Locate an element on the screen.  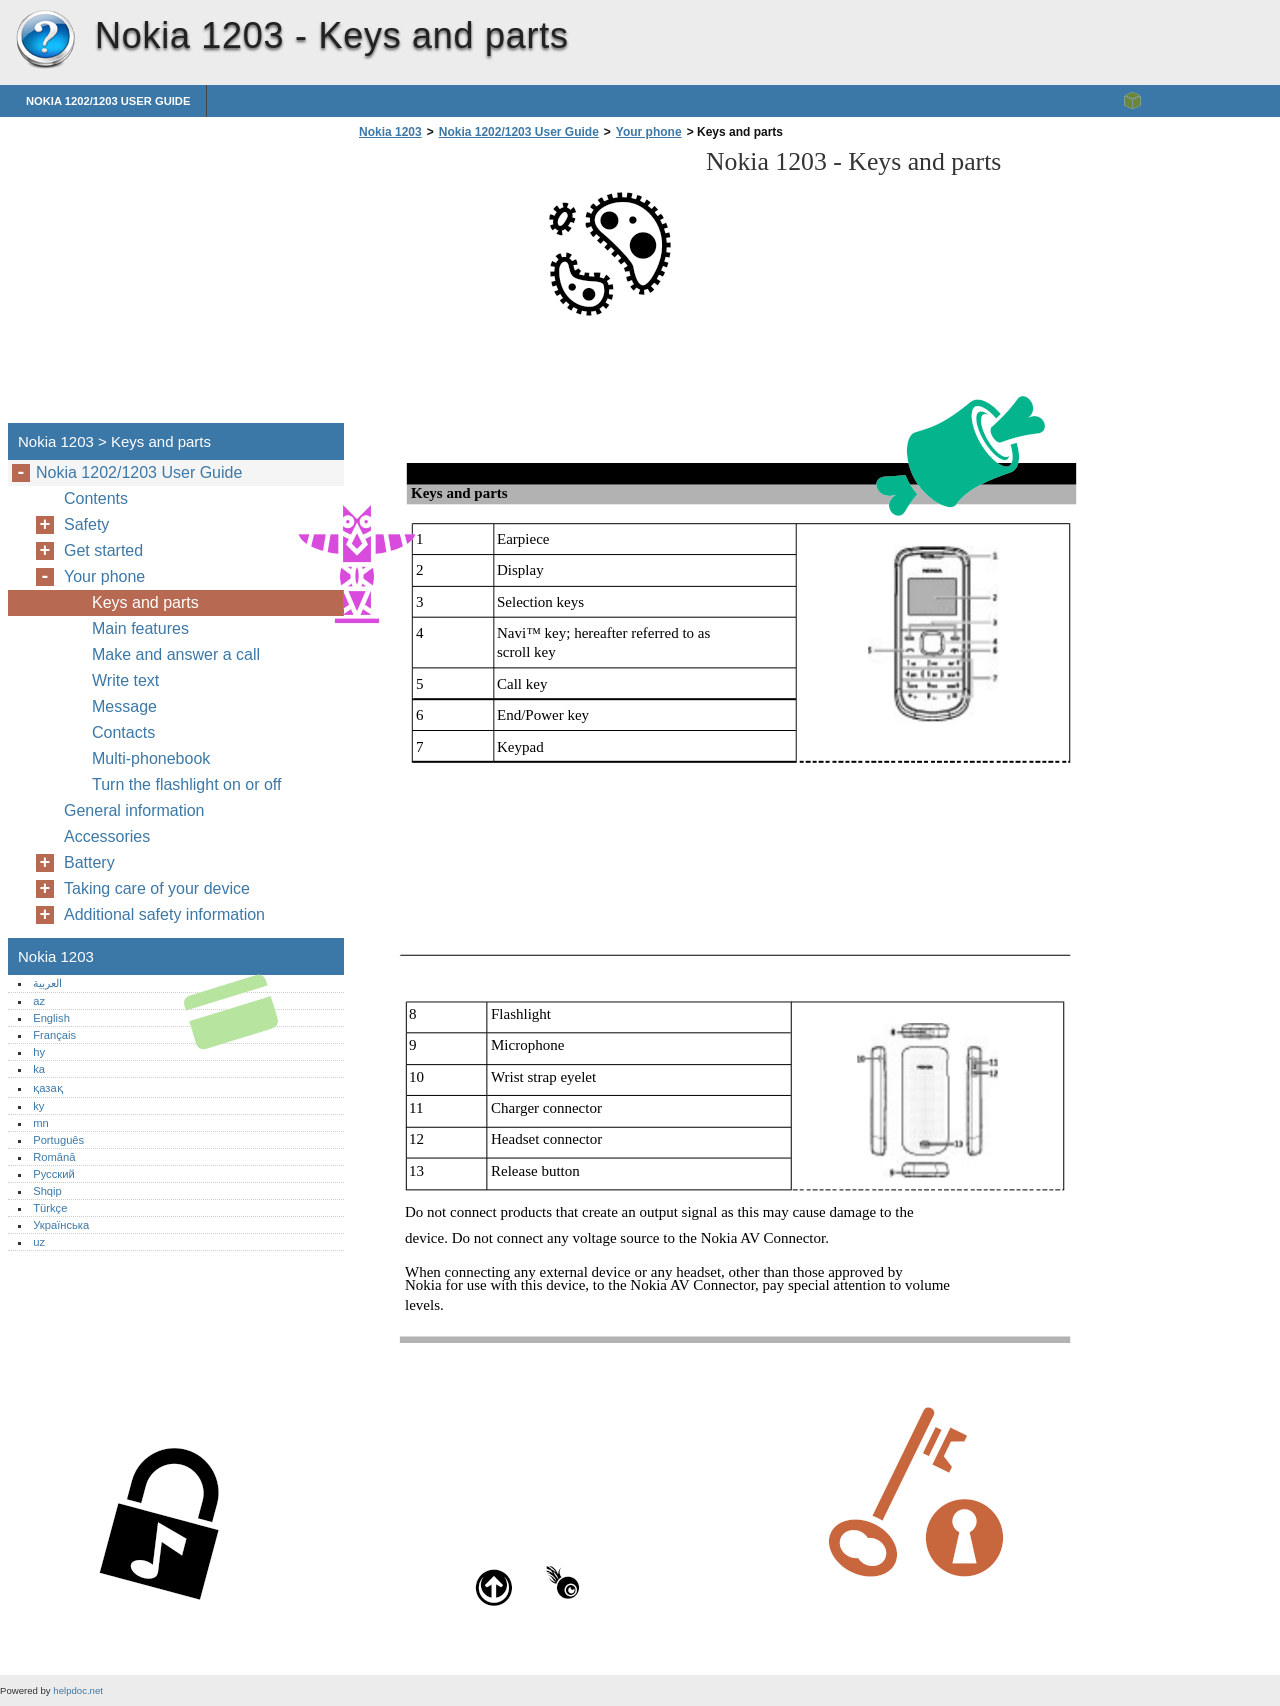
lock or unlock a game item is located at coordinates (916, 1492).